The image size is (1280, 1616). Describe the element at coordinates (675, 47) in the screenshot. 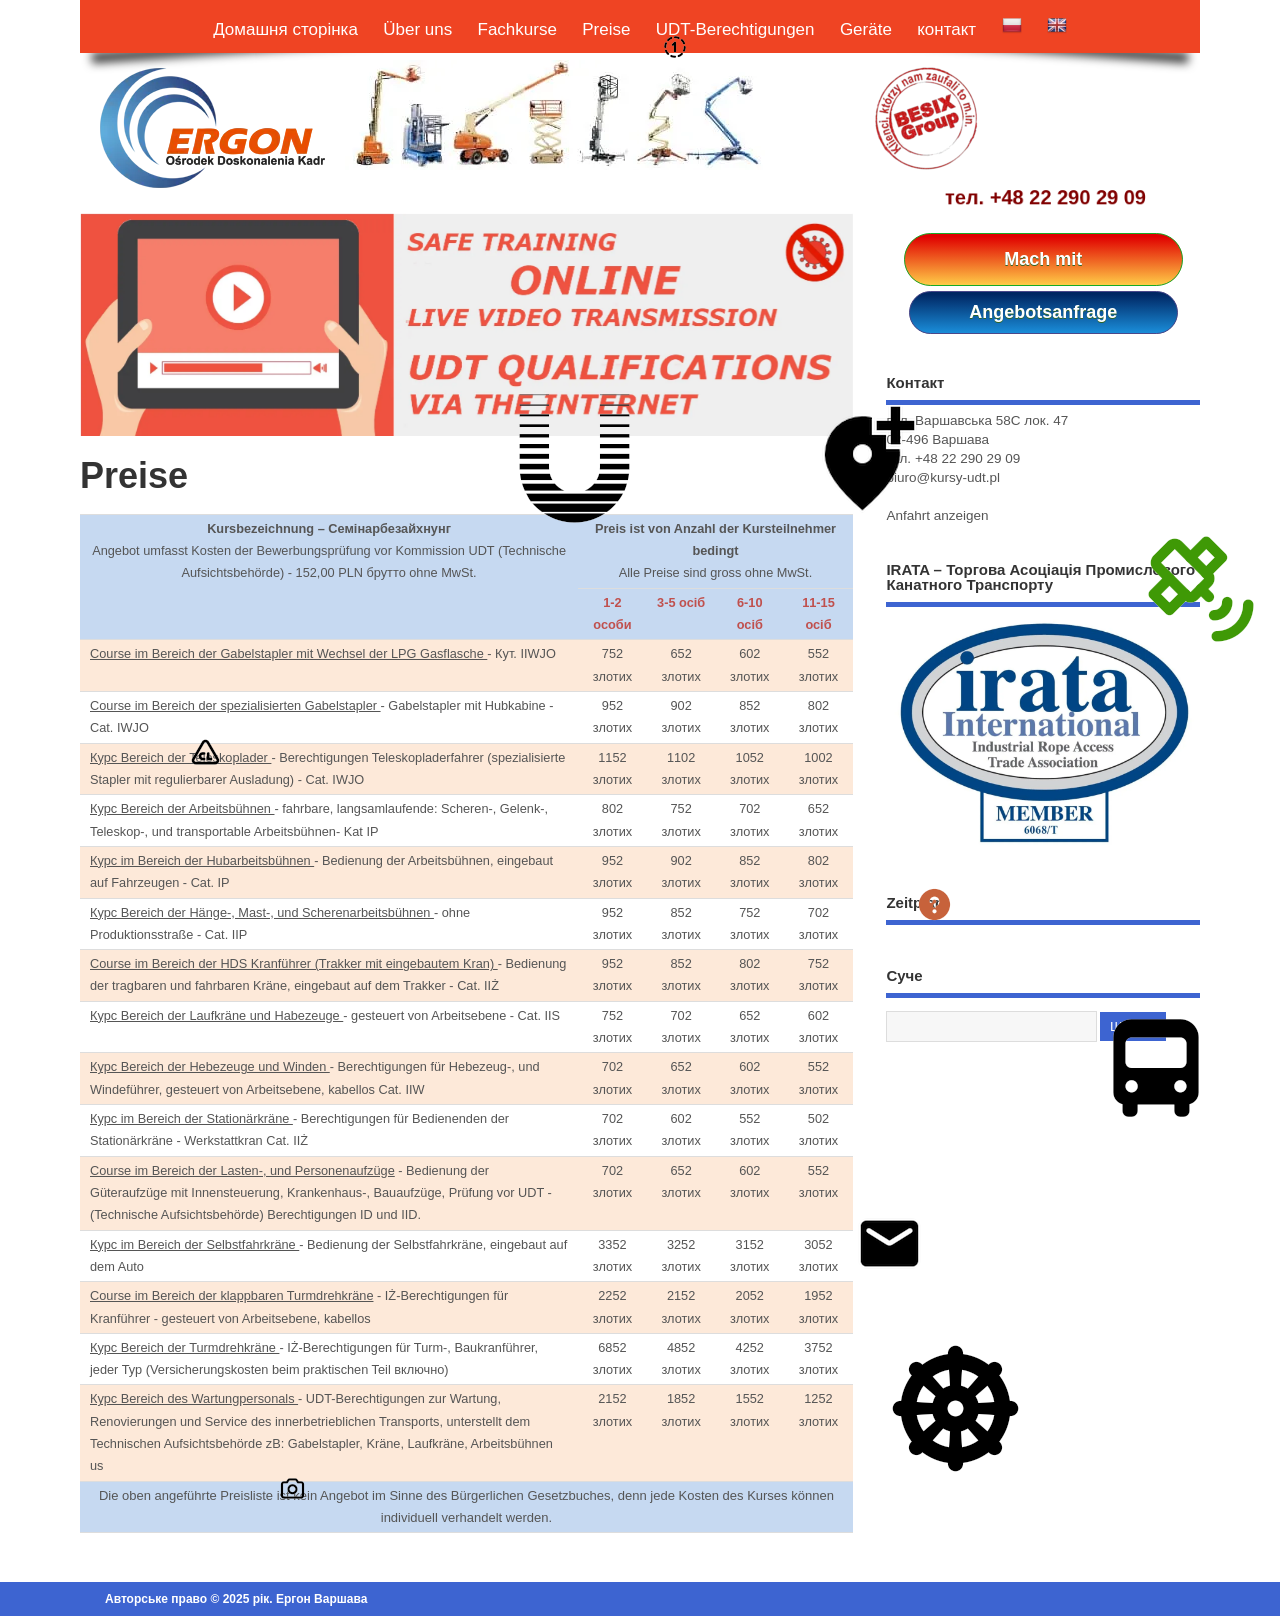

I see `indicates step one in a multi-step process` at that location.